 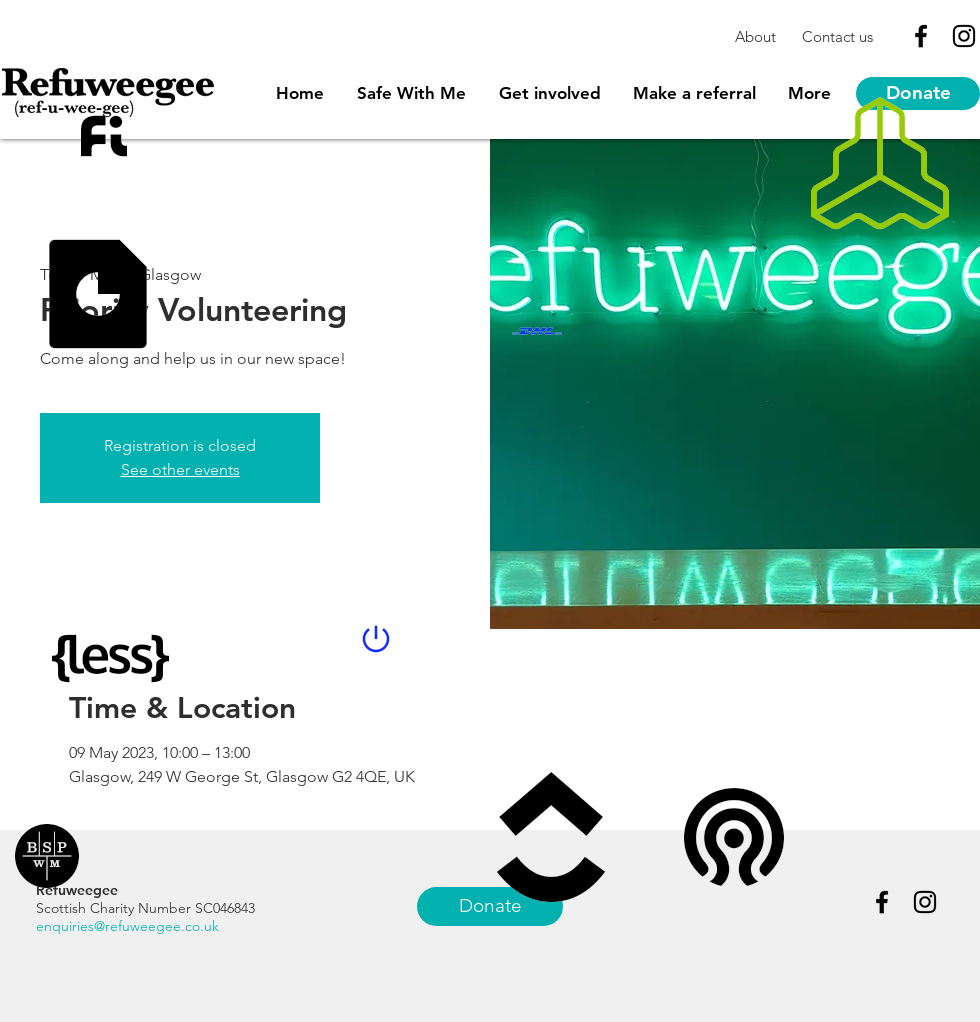 I want to click on power off or shut down the device, so click(x=376, y=639).